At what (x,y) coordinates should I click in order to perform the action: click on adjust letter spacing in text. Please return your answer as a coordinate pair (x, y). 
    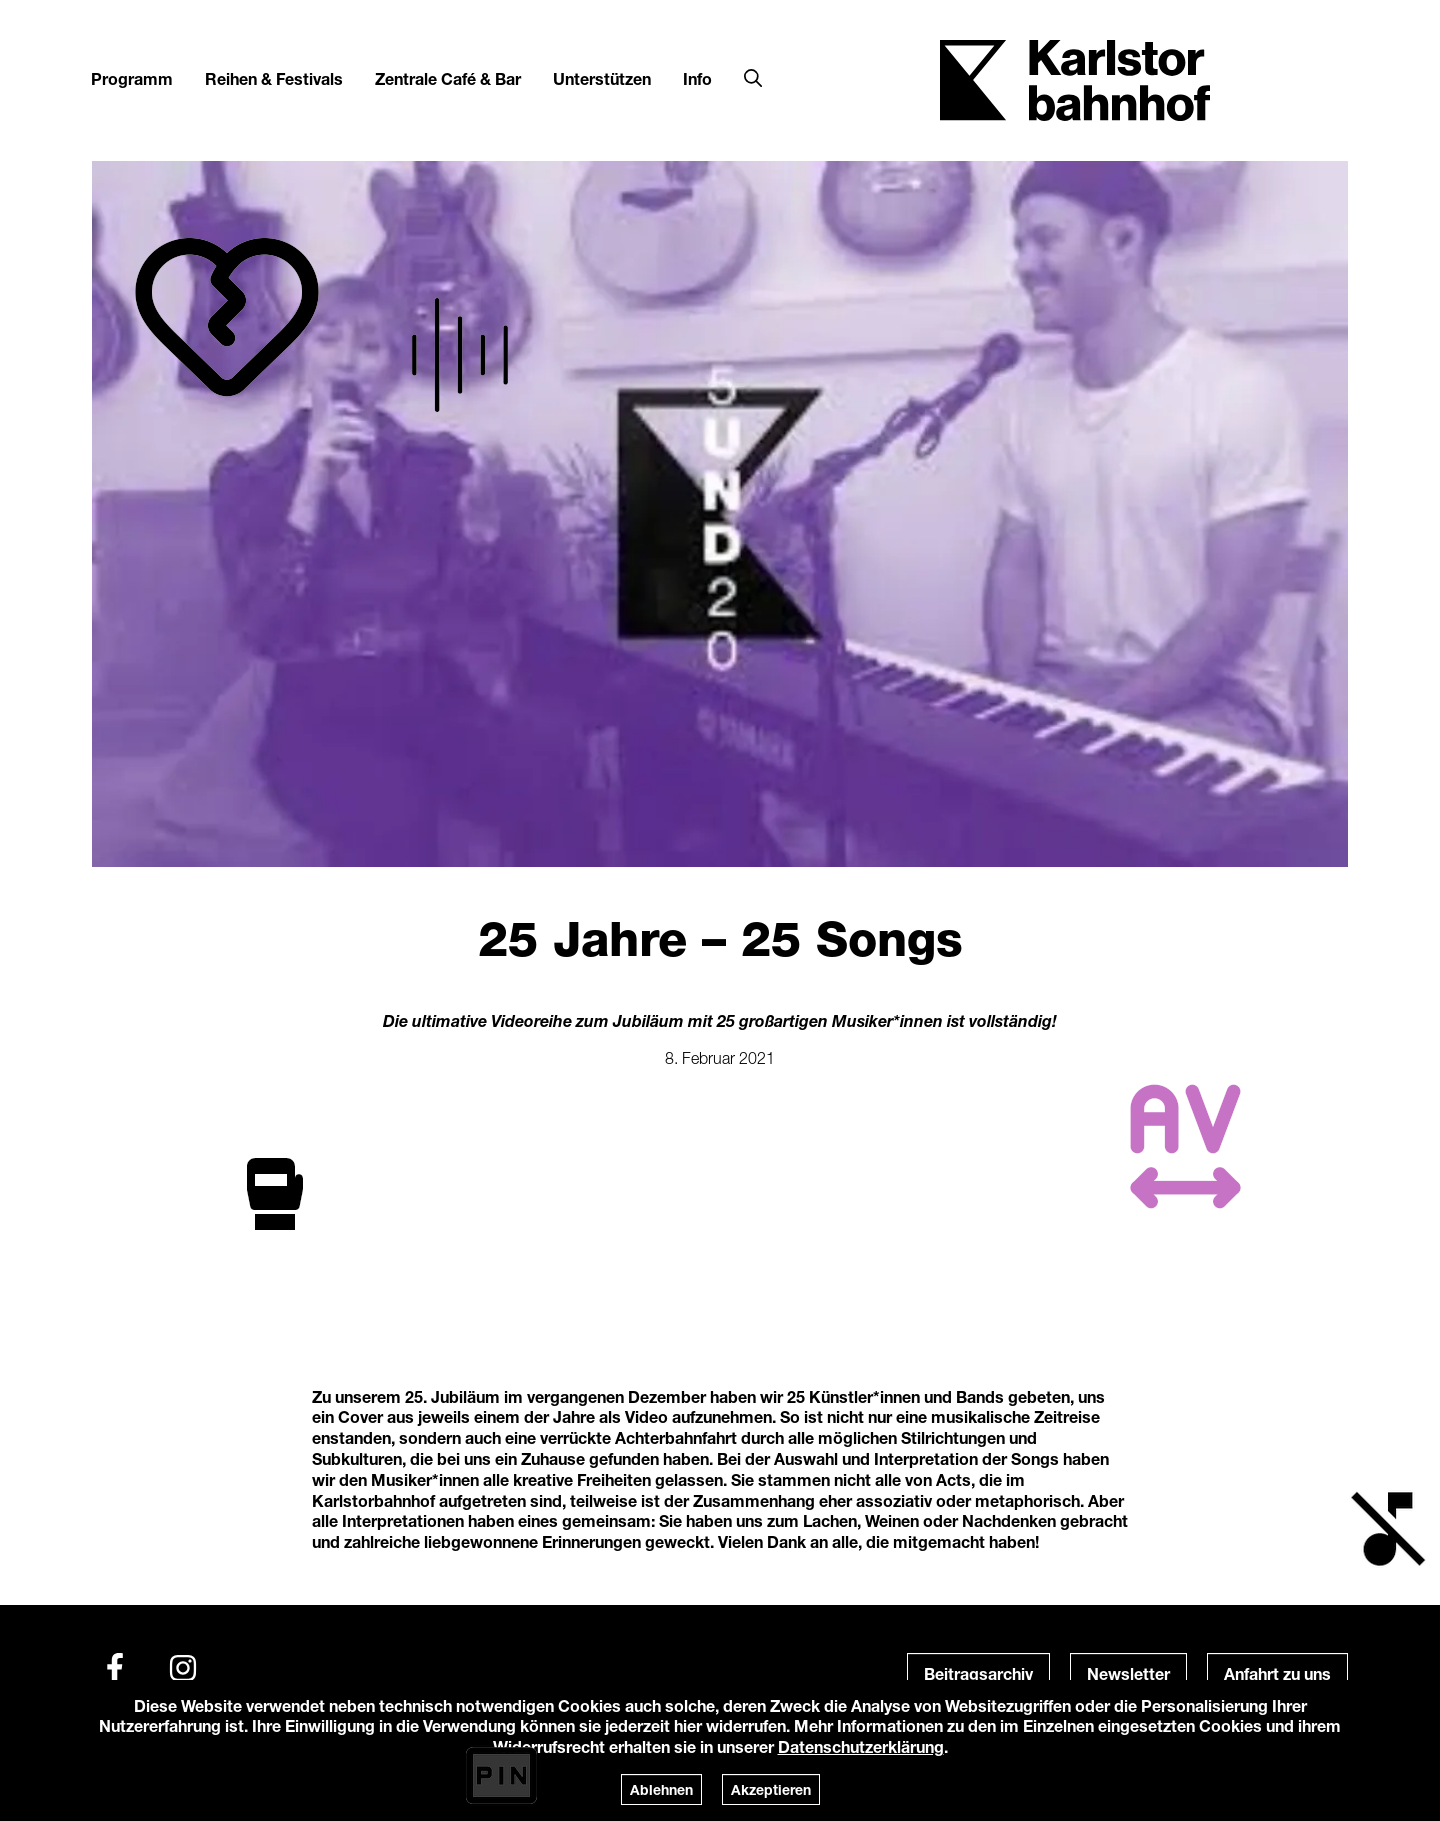
    Looking at the image, I should click on (1185, 1146).